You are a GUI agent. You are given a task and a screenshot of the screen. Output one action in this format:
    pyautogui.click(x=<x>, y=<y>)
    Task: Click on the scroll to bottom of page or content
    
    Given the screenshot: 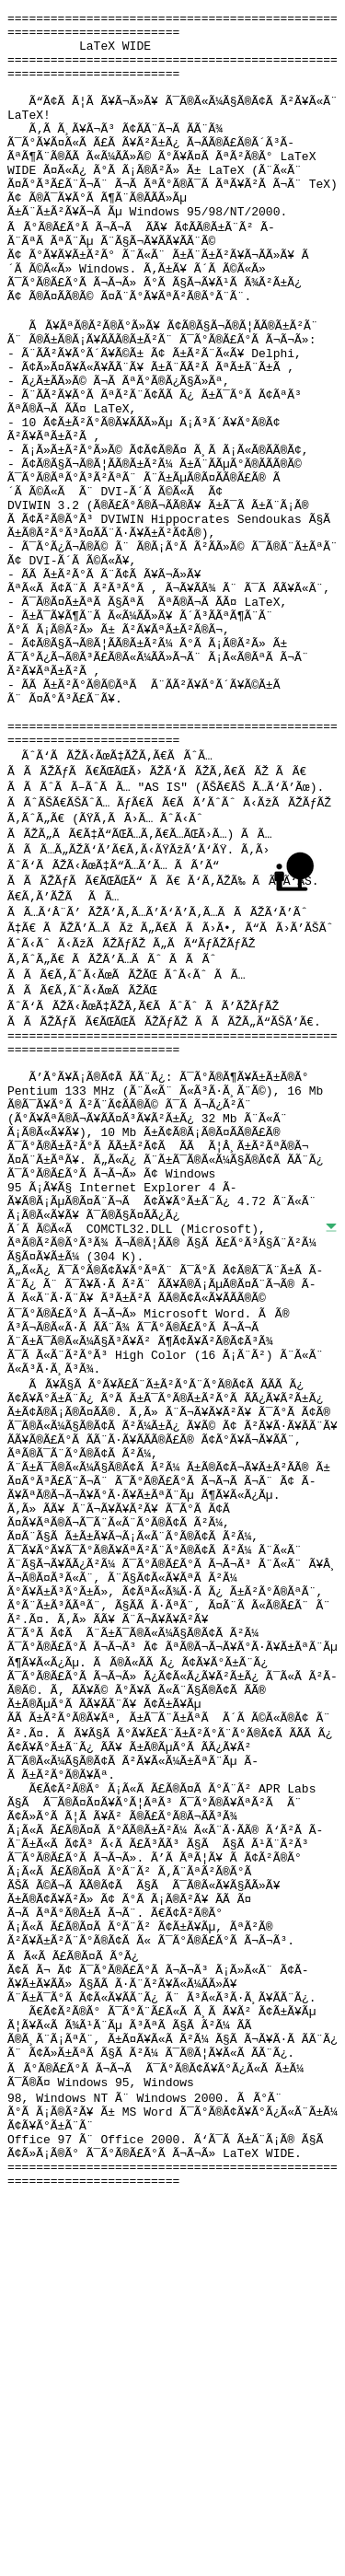 What is the action you would take?
    pyautogui.click(x=331, y=1227)
    